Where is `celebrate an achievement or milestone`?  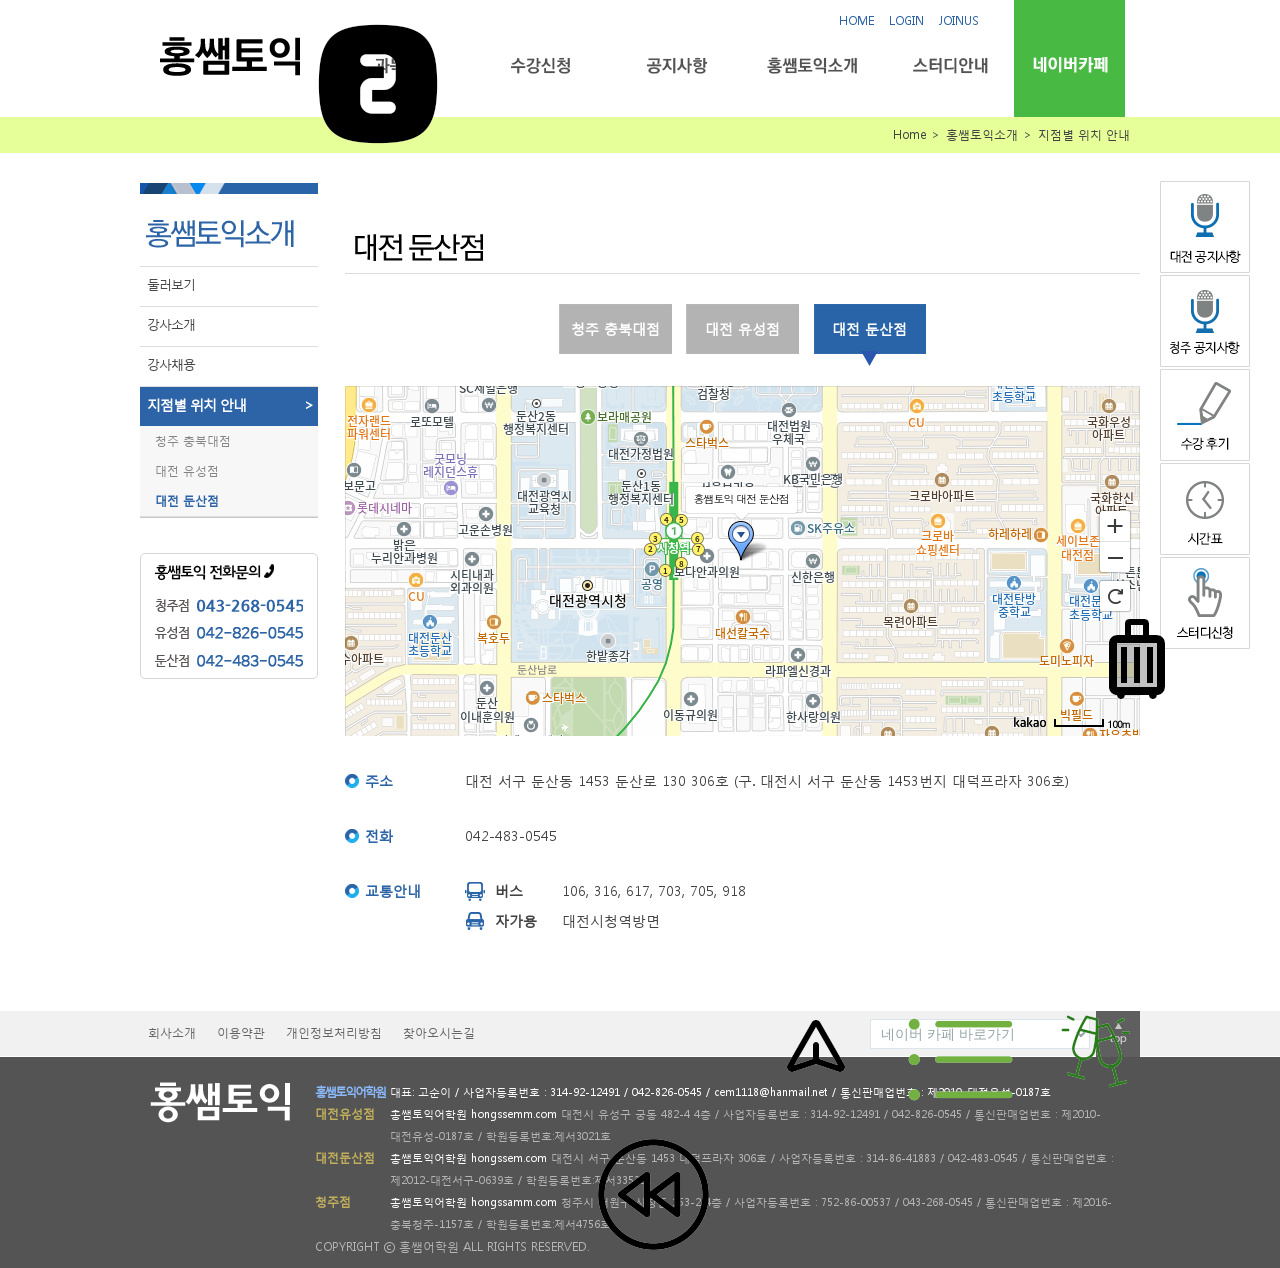 celebrate an achievement or milestone is located at coordinates (1097, 1051).